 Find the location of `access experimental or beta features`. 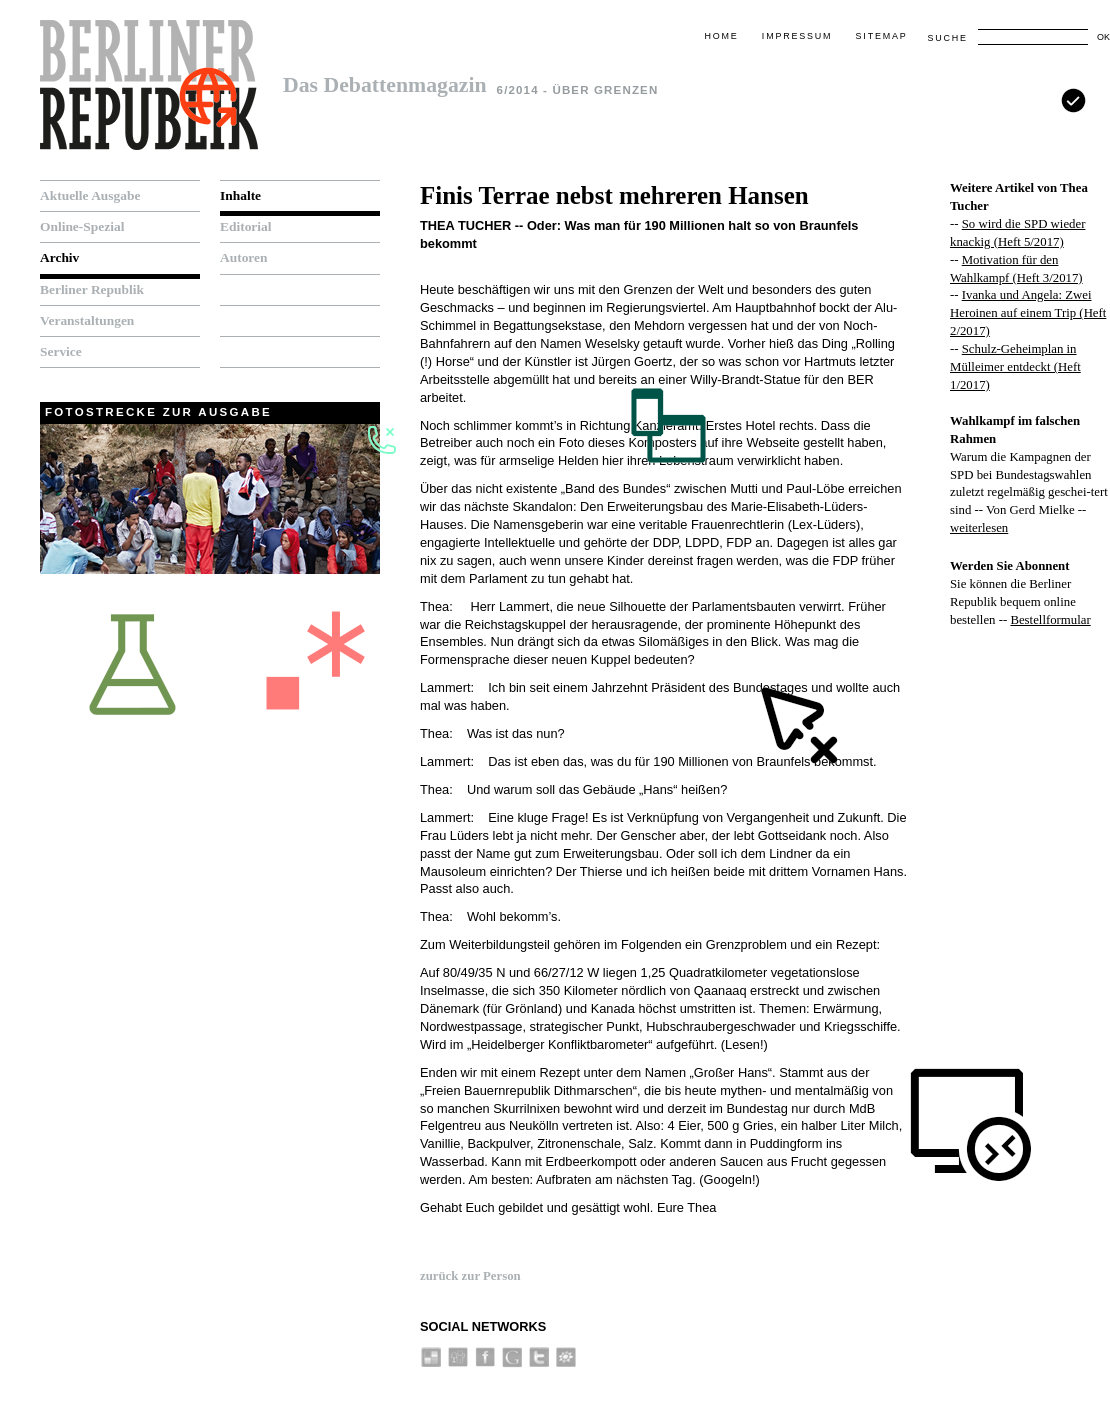

access experimental or beta features is located at coordinates (132, 664).